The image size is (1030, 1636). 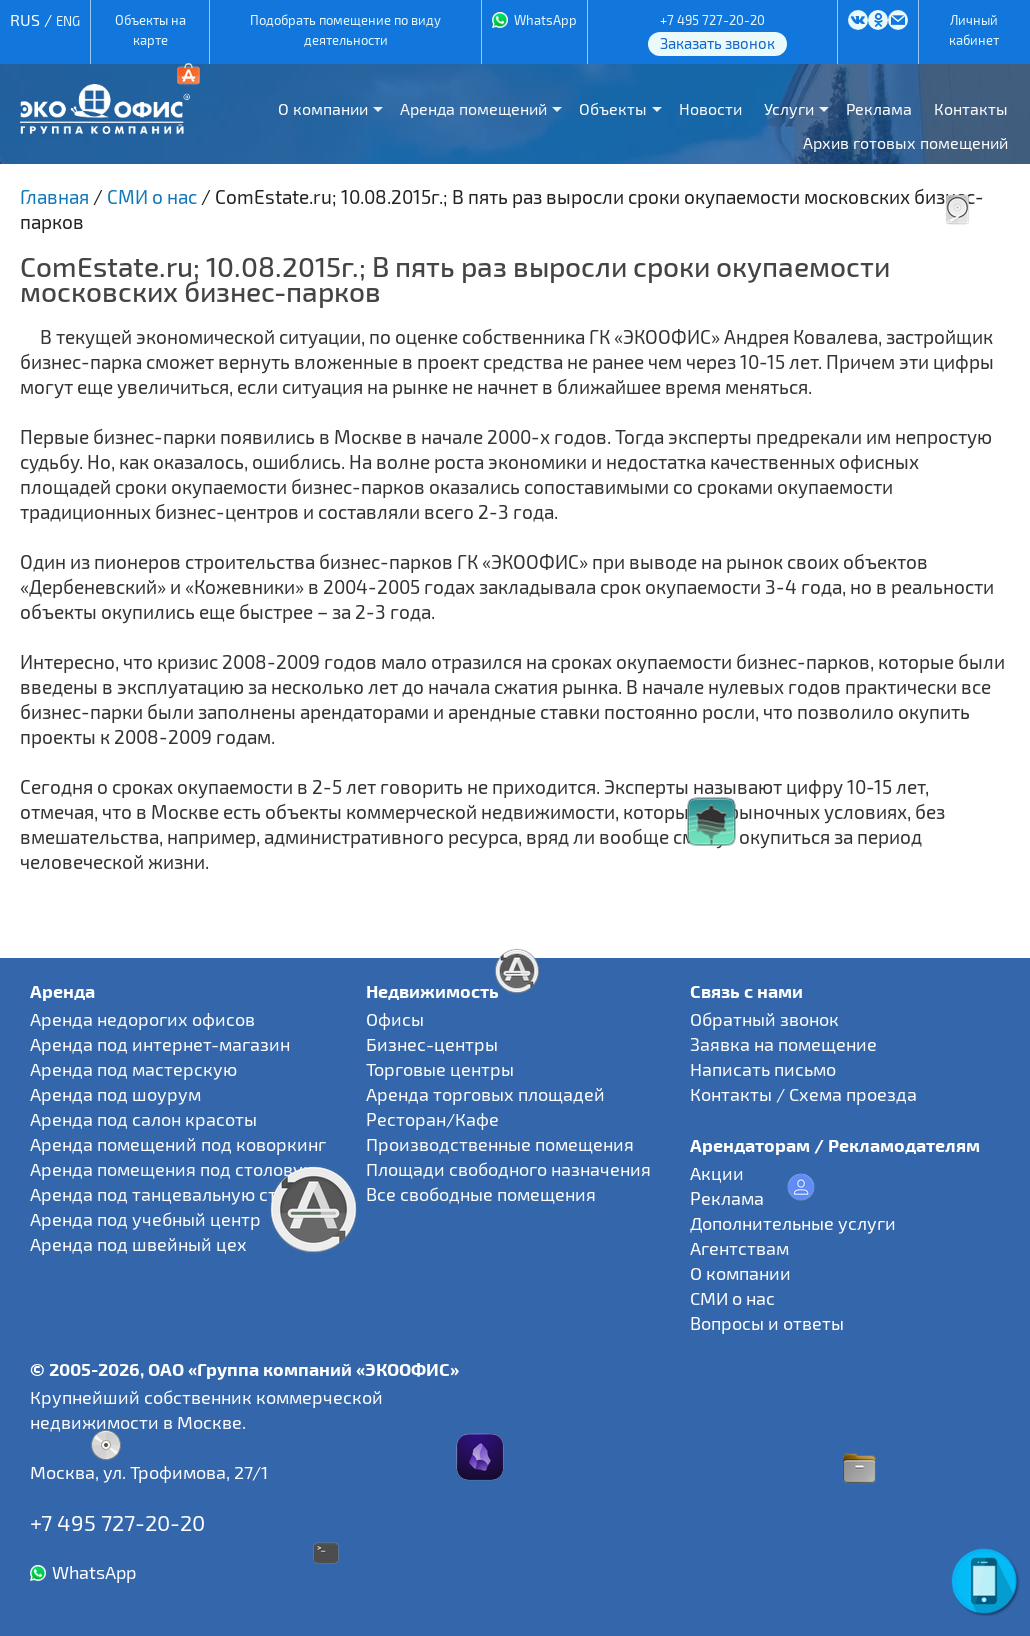 I want to click on launch the GNOME Mines game, so click(x=711, y=821).